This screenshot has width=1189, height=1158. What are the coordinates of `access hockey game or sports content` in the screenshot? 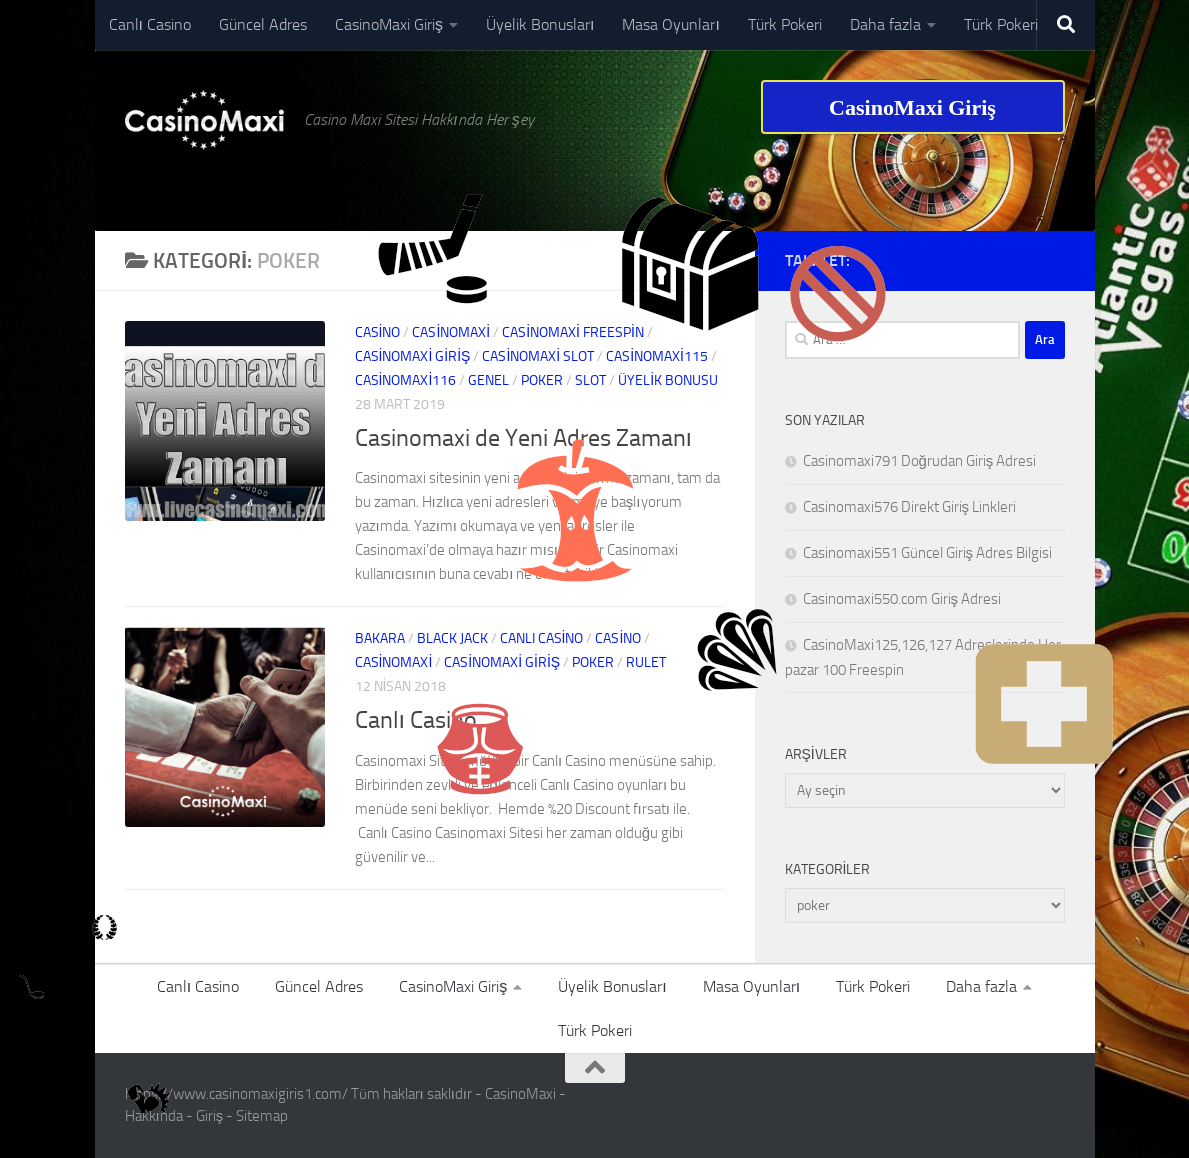 It's located at (433, 249).